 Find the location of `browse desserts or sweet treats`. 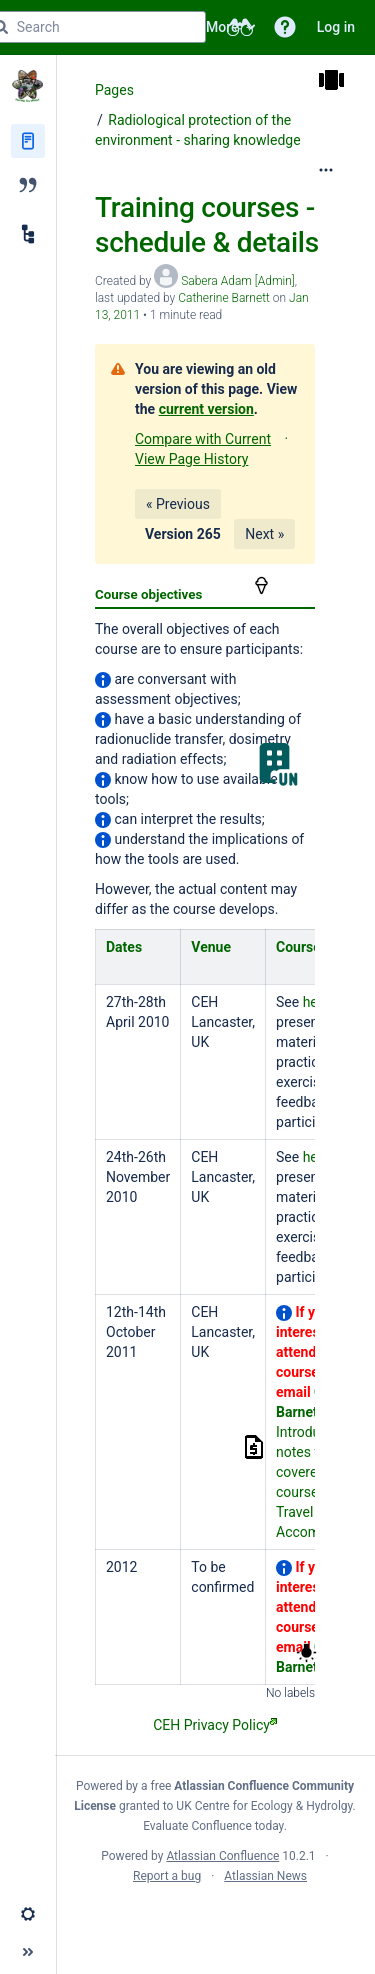

browse desserts or sweet treats is located at coordinates (261, 585).